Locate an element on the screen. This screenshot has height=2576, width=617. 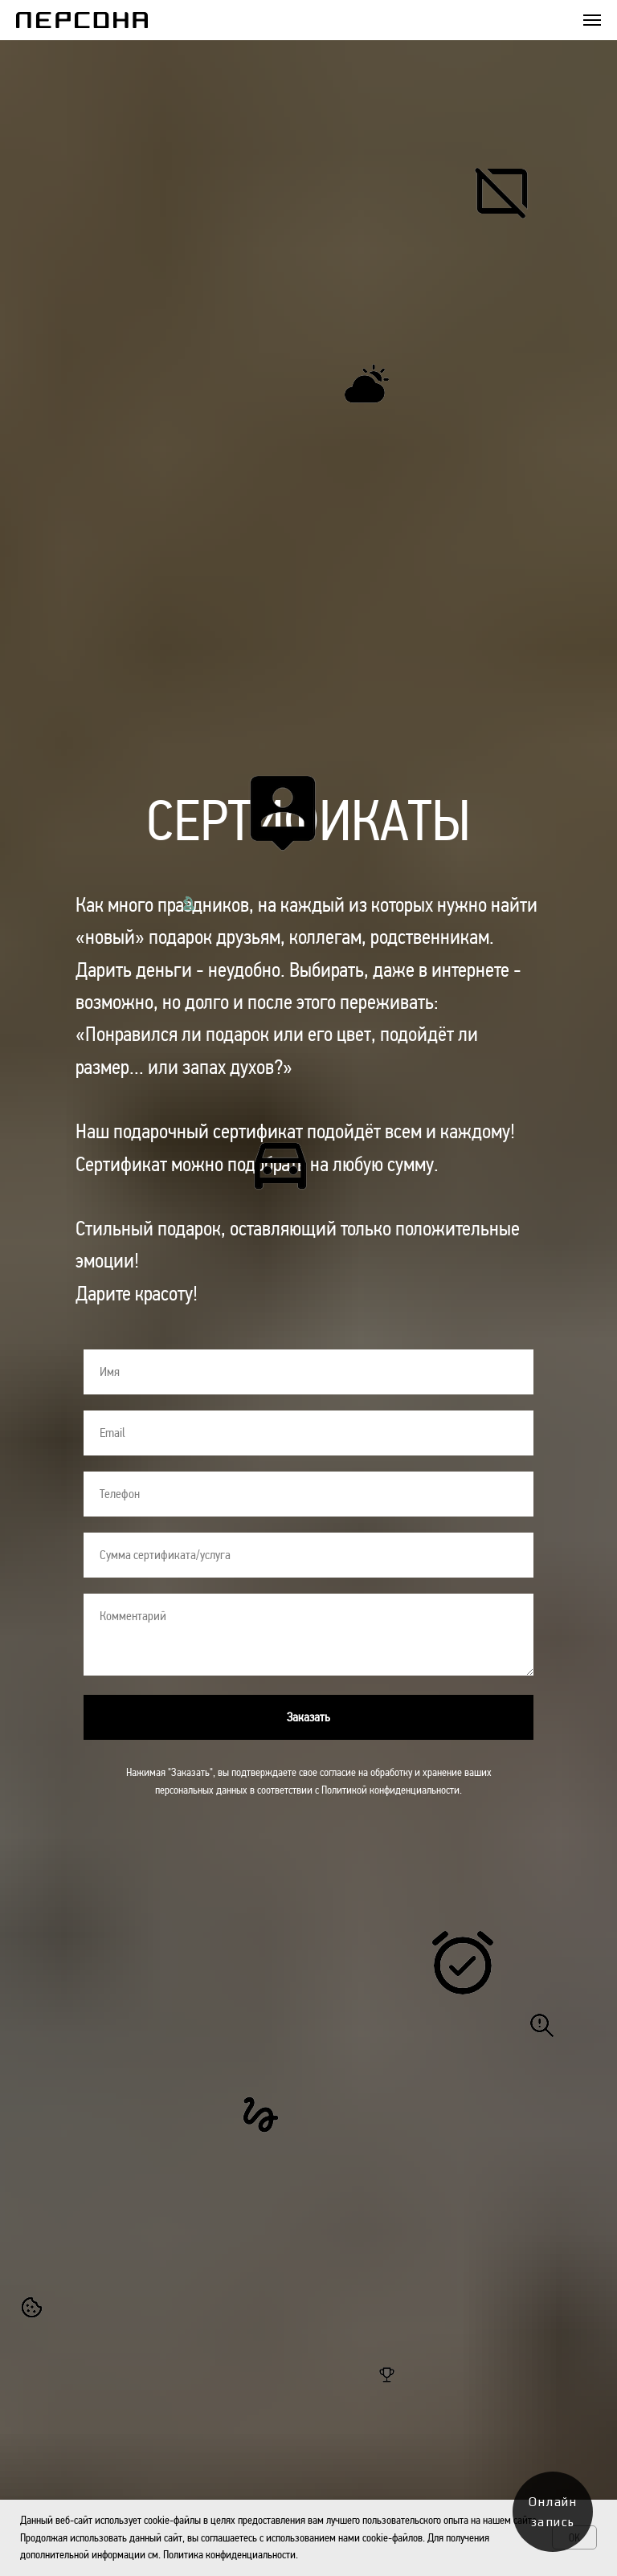
view achievements or awards is located at coordinates (386, 2374).